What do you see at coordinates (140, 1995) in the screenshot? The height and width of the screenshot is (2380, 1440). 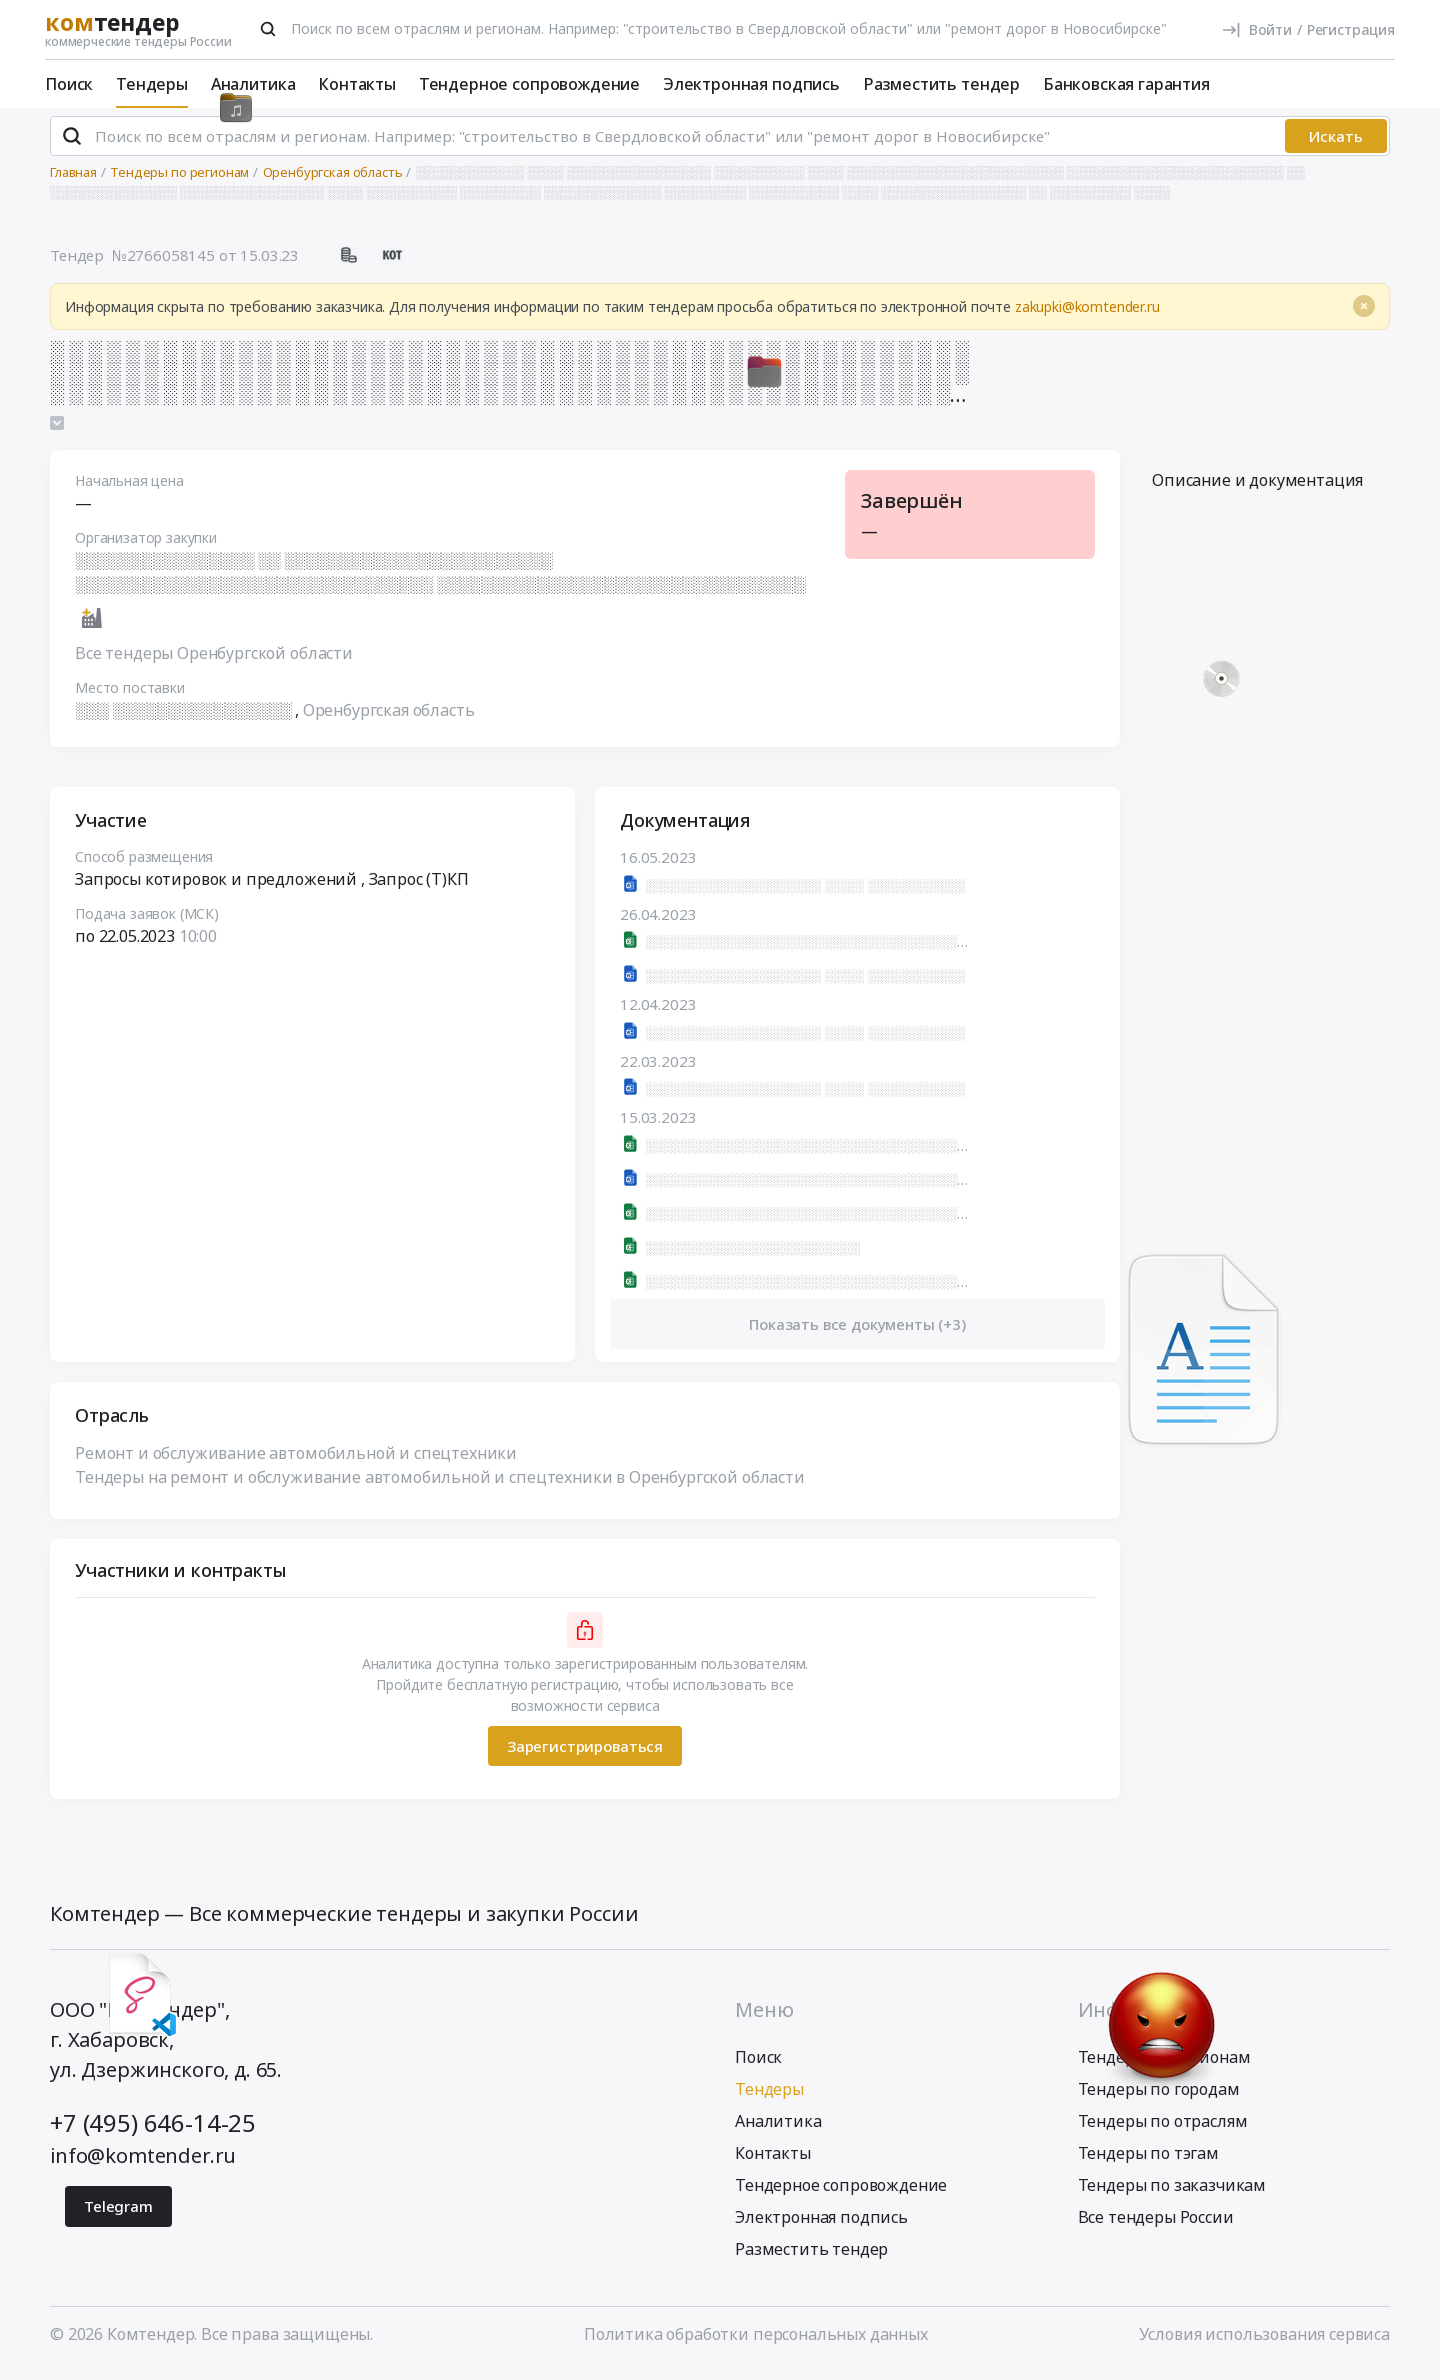 I see `open a Sass stylesheet file in Visual Studio Code` at bounding box center [140, 1995].